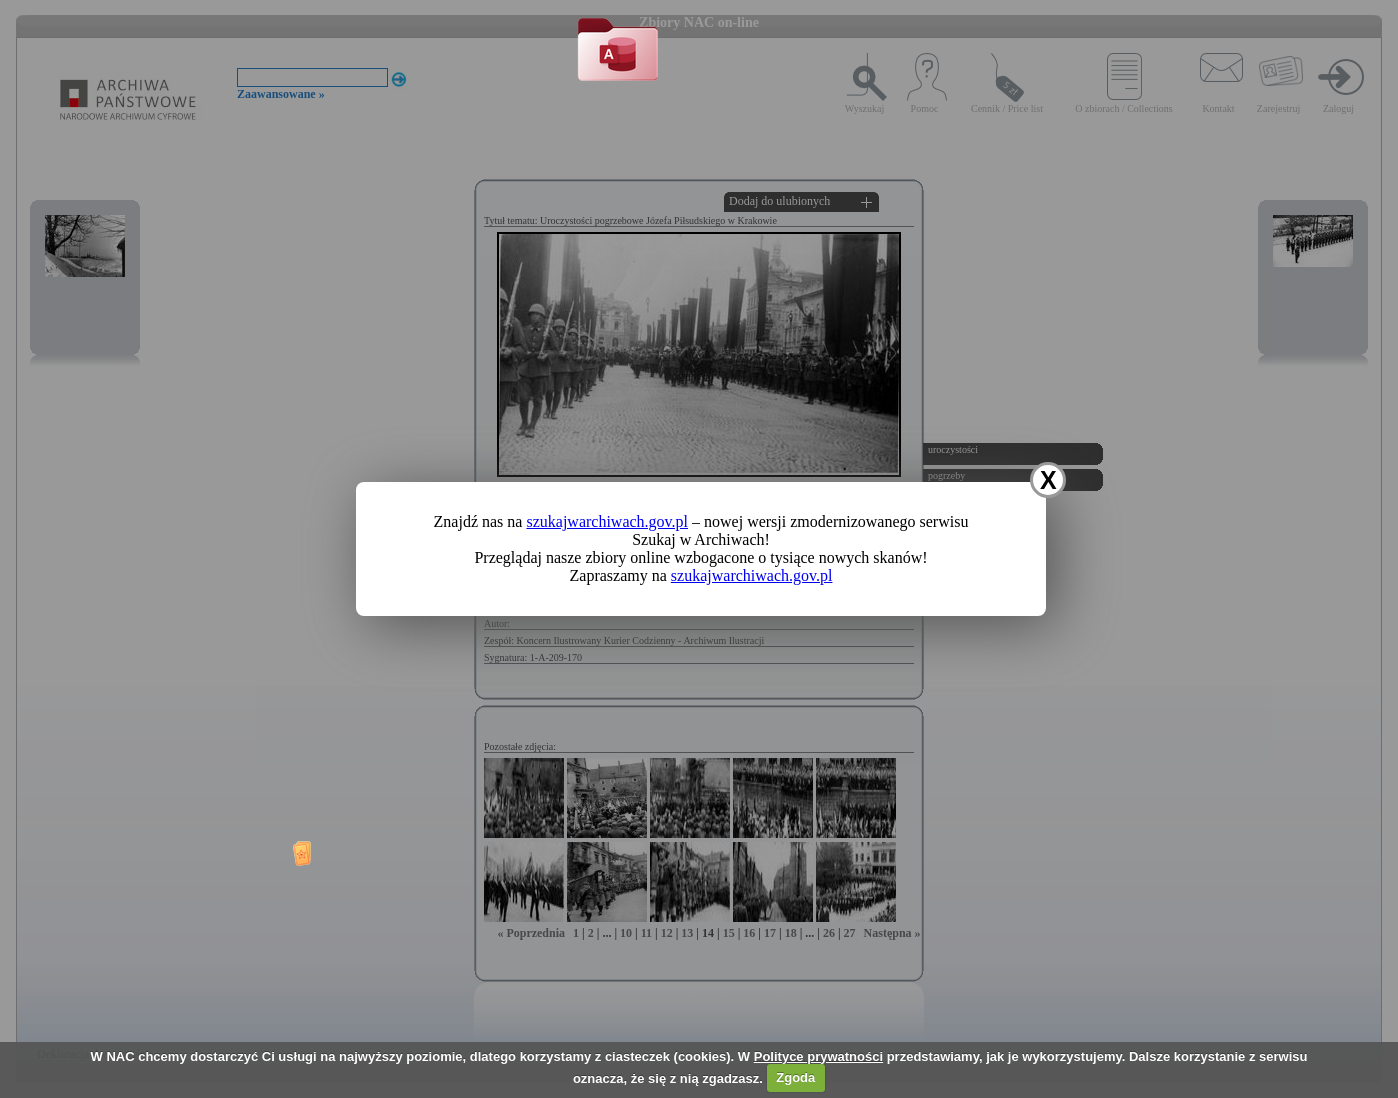 The image size is (1398, 1098). Describe the element at coordinates (303, 854) in the screenshot. I see `access iMovie theater or shared projects` at that location.